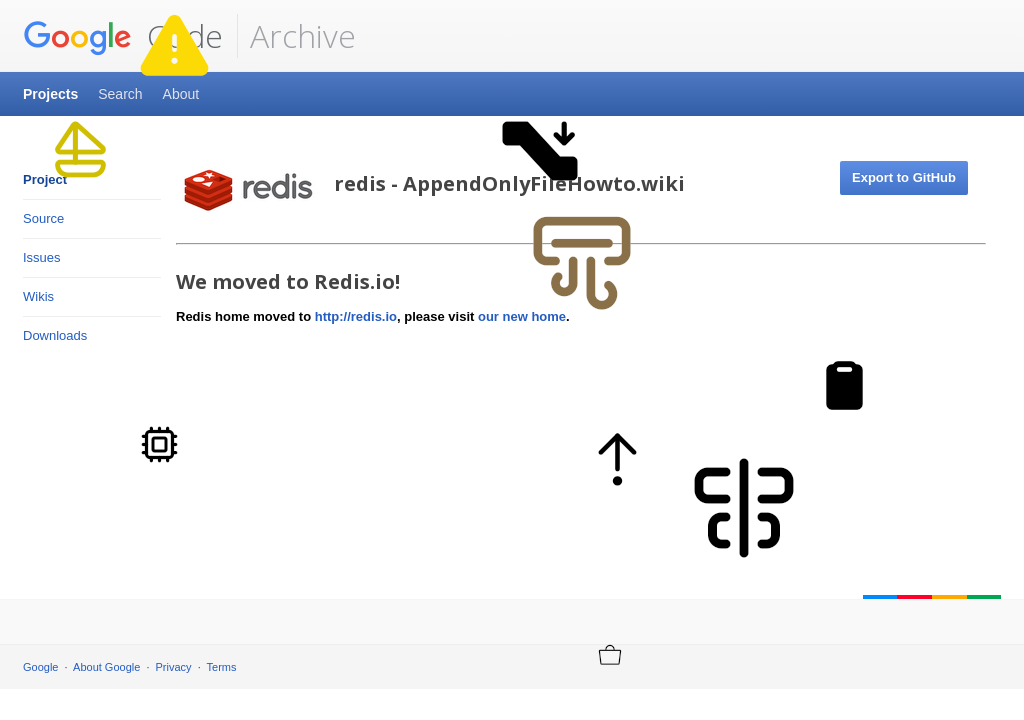  I want to click on indicates a warning or alert that requires attention, so click(174, 44).